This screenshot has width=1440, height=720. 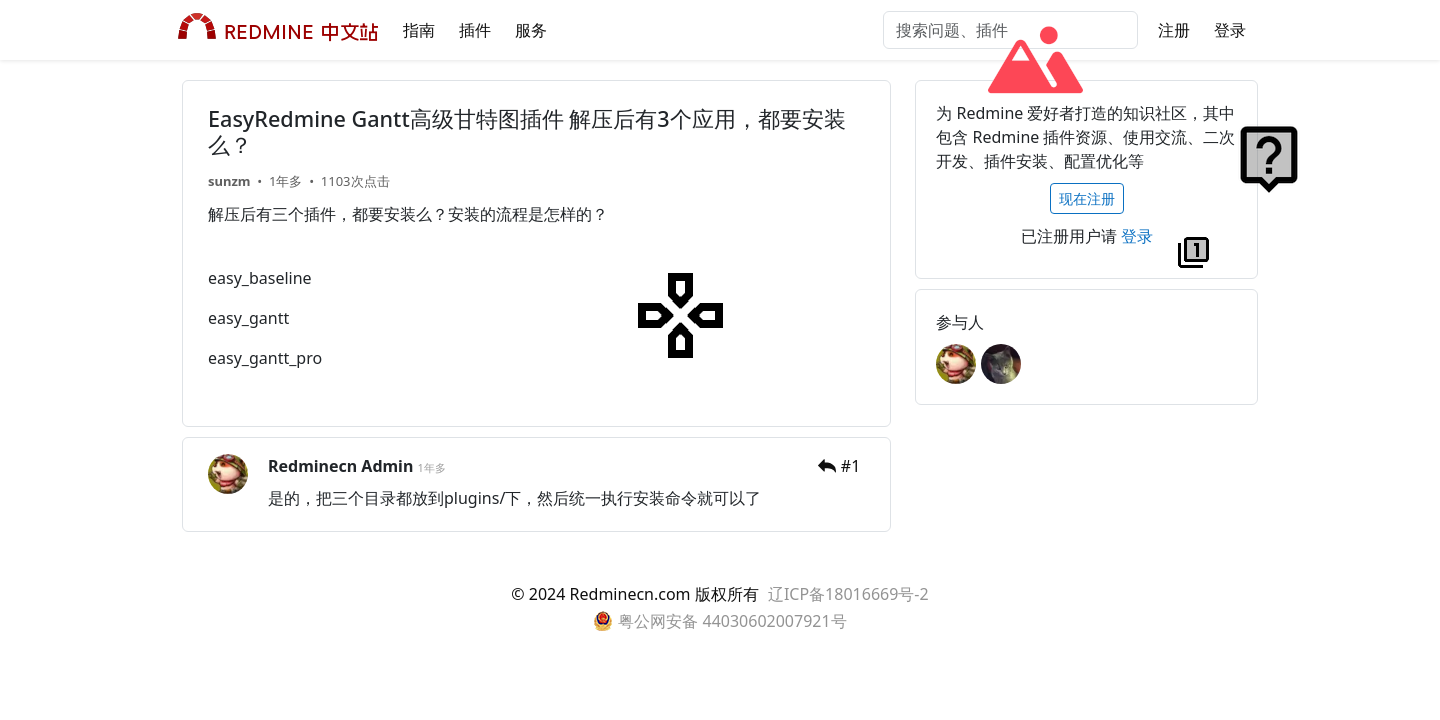 I want to click on view landscape or nature photos, so click(x=1035, y=63).